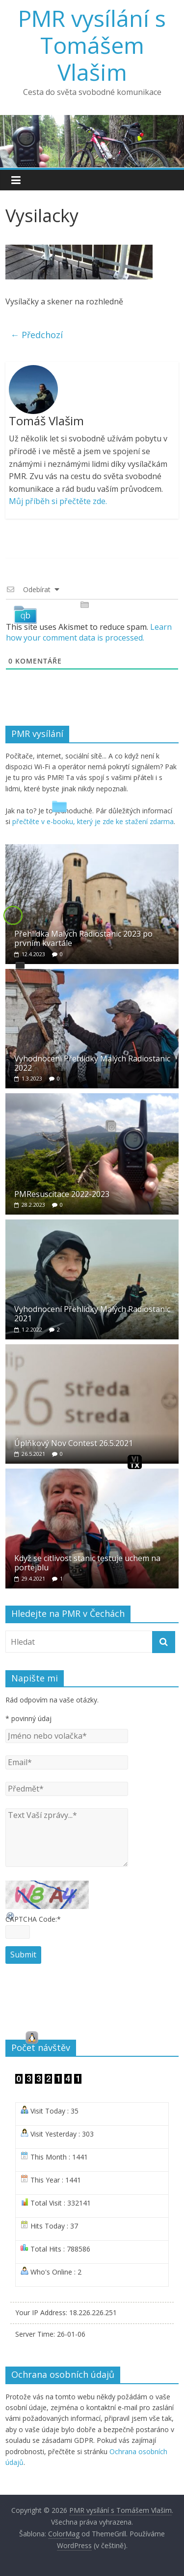 Image resolution: width=184 pixels, height=2576 pixels. I want to click on open folder to view contents, so click(59, 806).